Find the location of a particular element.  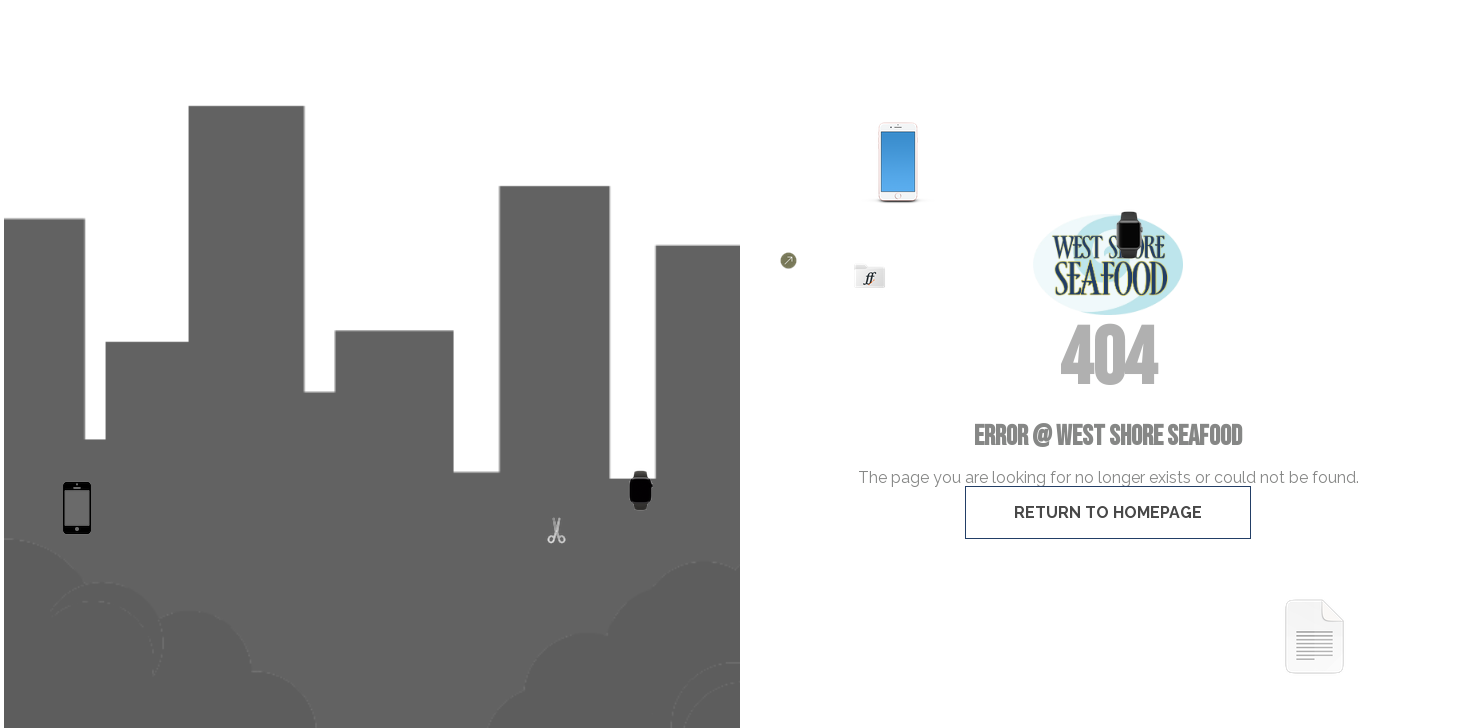

connect or manage an iPhone device is located at coordinates (898, 163).